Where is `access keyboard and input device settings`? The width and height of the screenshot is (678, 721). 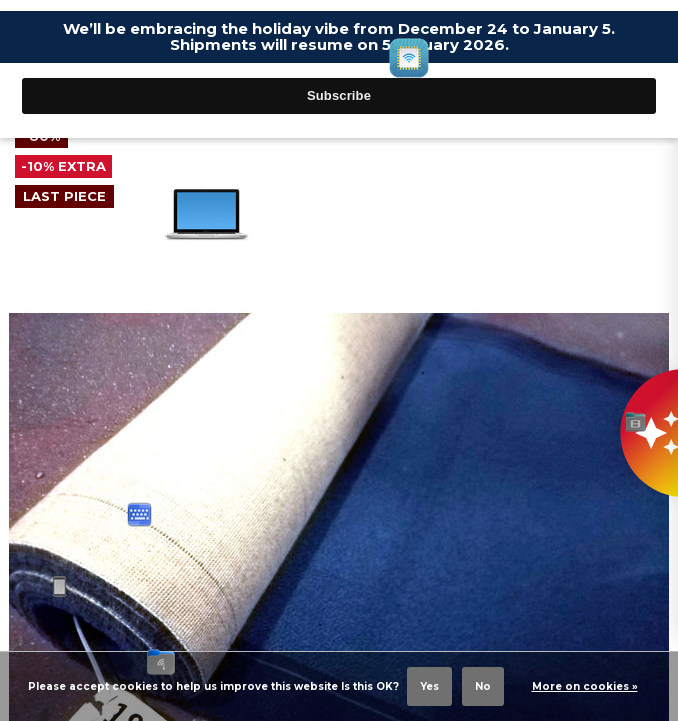 access keyboard and input device settings is located at coordinates (139, 514).